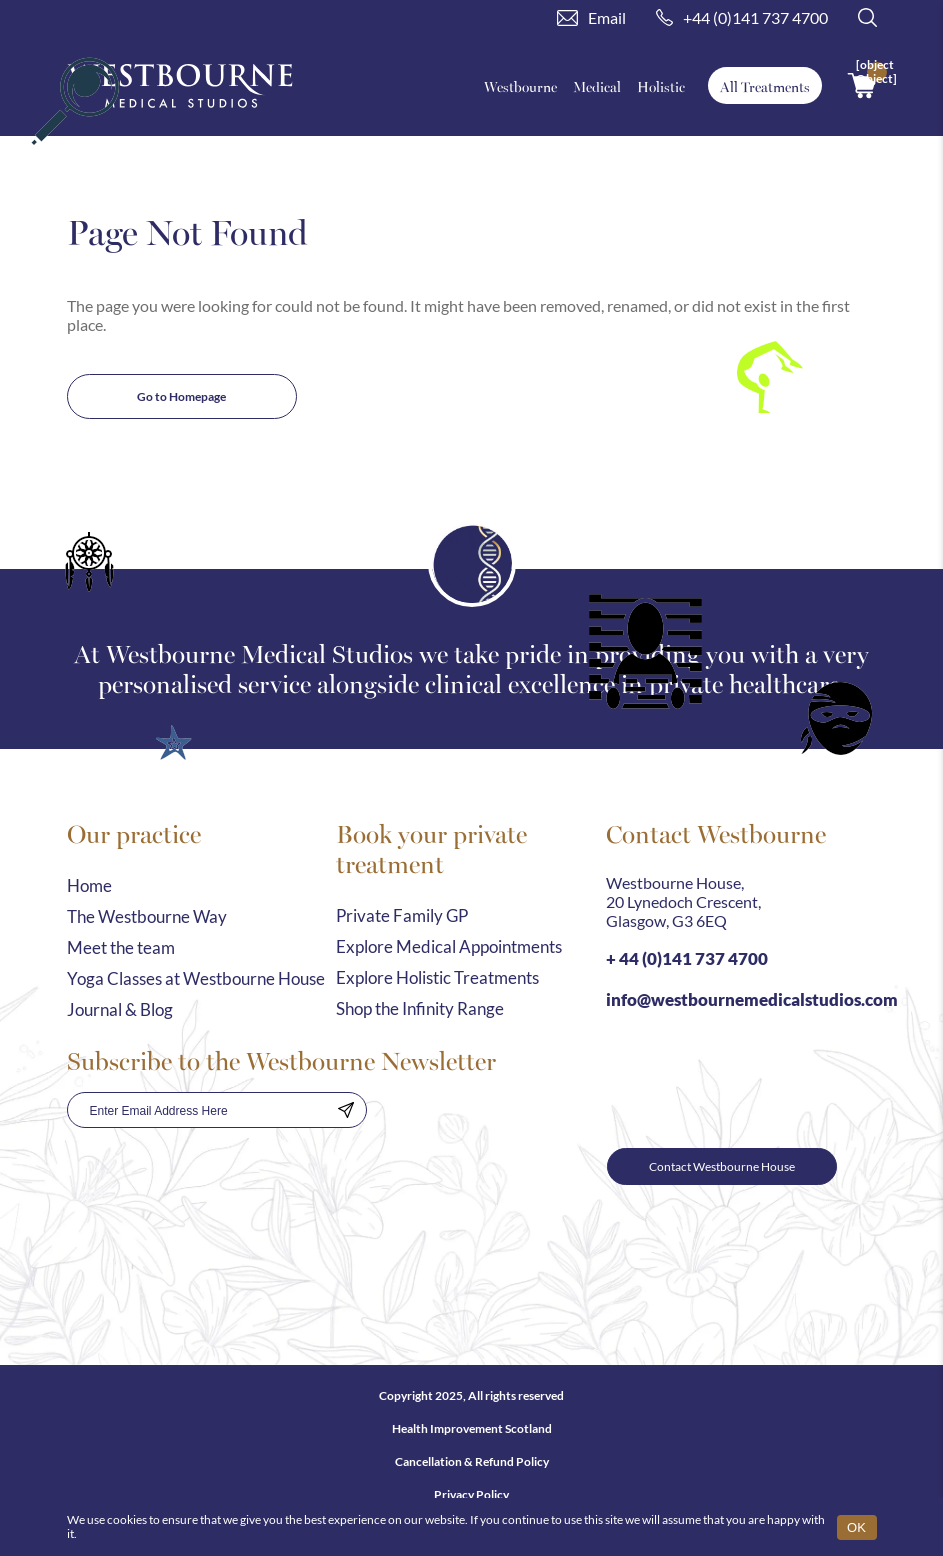 Image resolution: width=943 pixels, height=1556 pixels. Describe the element at coordinates (173, 742) in the screenshot. I see `indicates a beach or ocean-themed game level` at that location.